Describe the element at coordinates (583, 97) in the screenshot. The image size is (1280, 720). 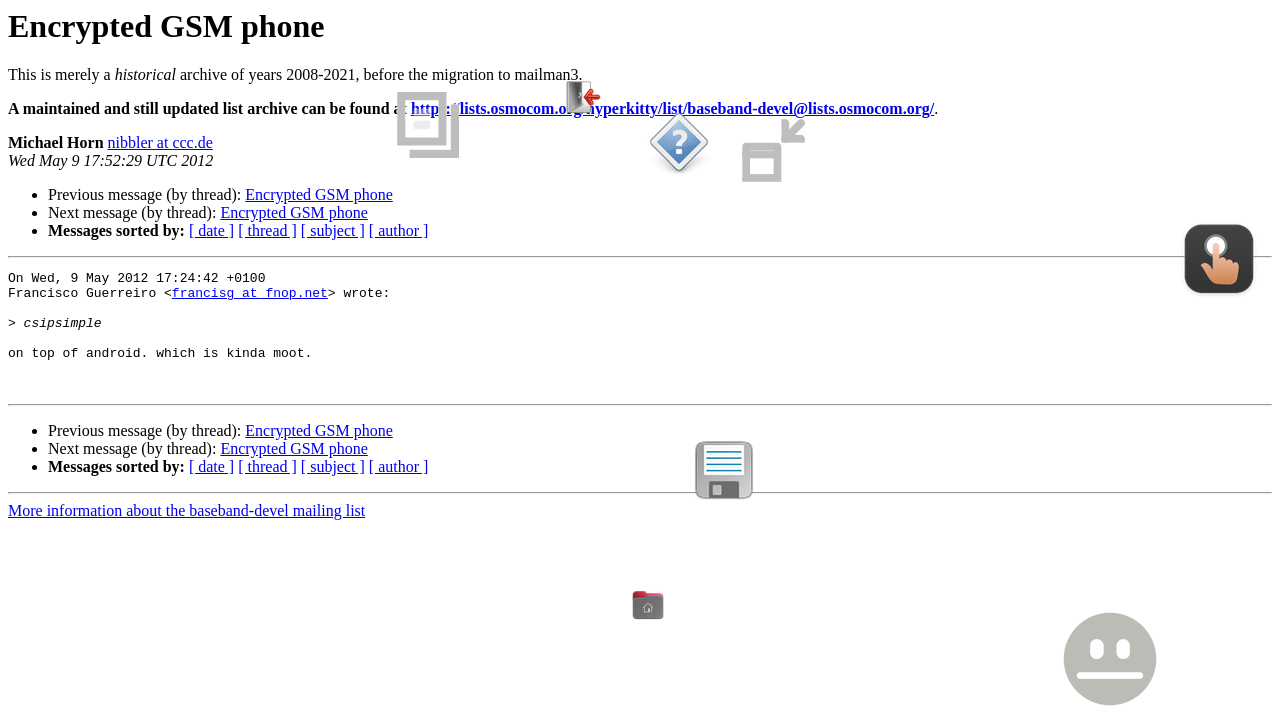
I see `exit or close the application` at that location.